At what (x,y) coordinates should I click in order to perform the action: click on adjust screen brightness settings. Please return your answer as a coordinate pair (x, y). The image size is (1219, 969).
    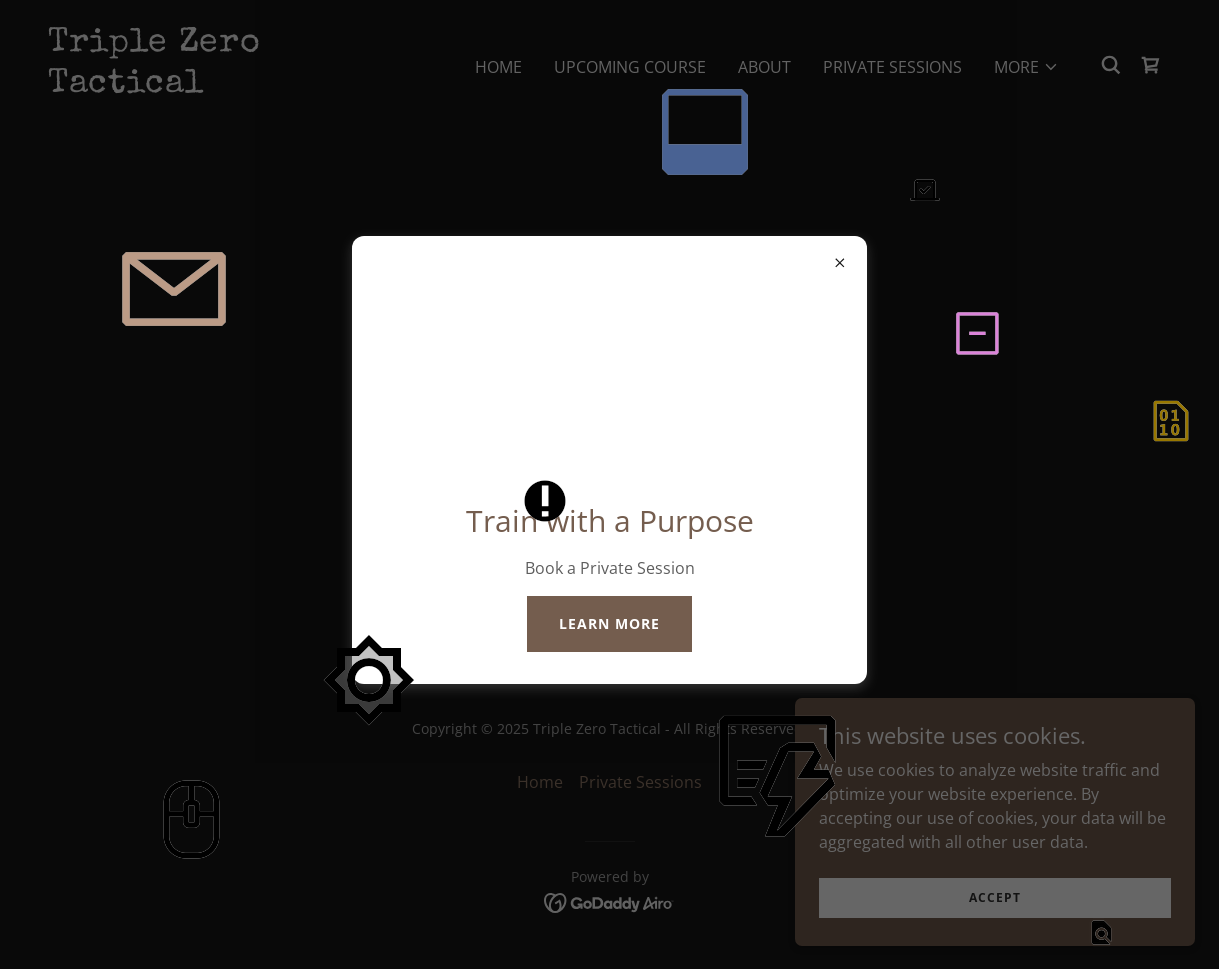
    Looking at the image, I should click on (369, 680).